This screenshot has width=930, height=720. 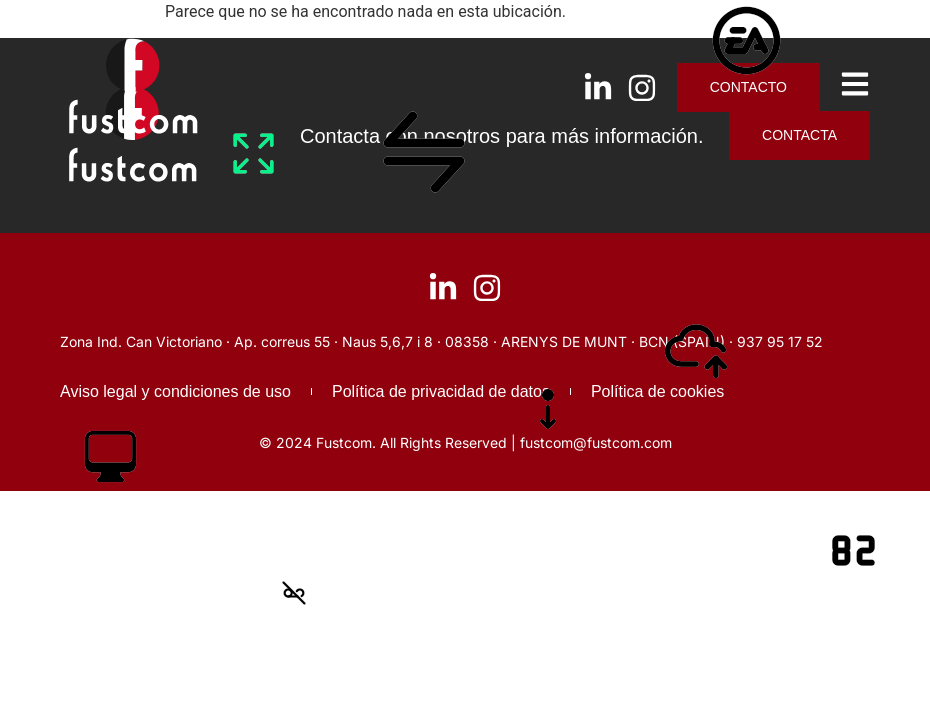 I want to click on transfer data between devices or accounts, so click(x=424, y=152).